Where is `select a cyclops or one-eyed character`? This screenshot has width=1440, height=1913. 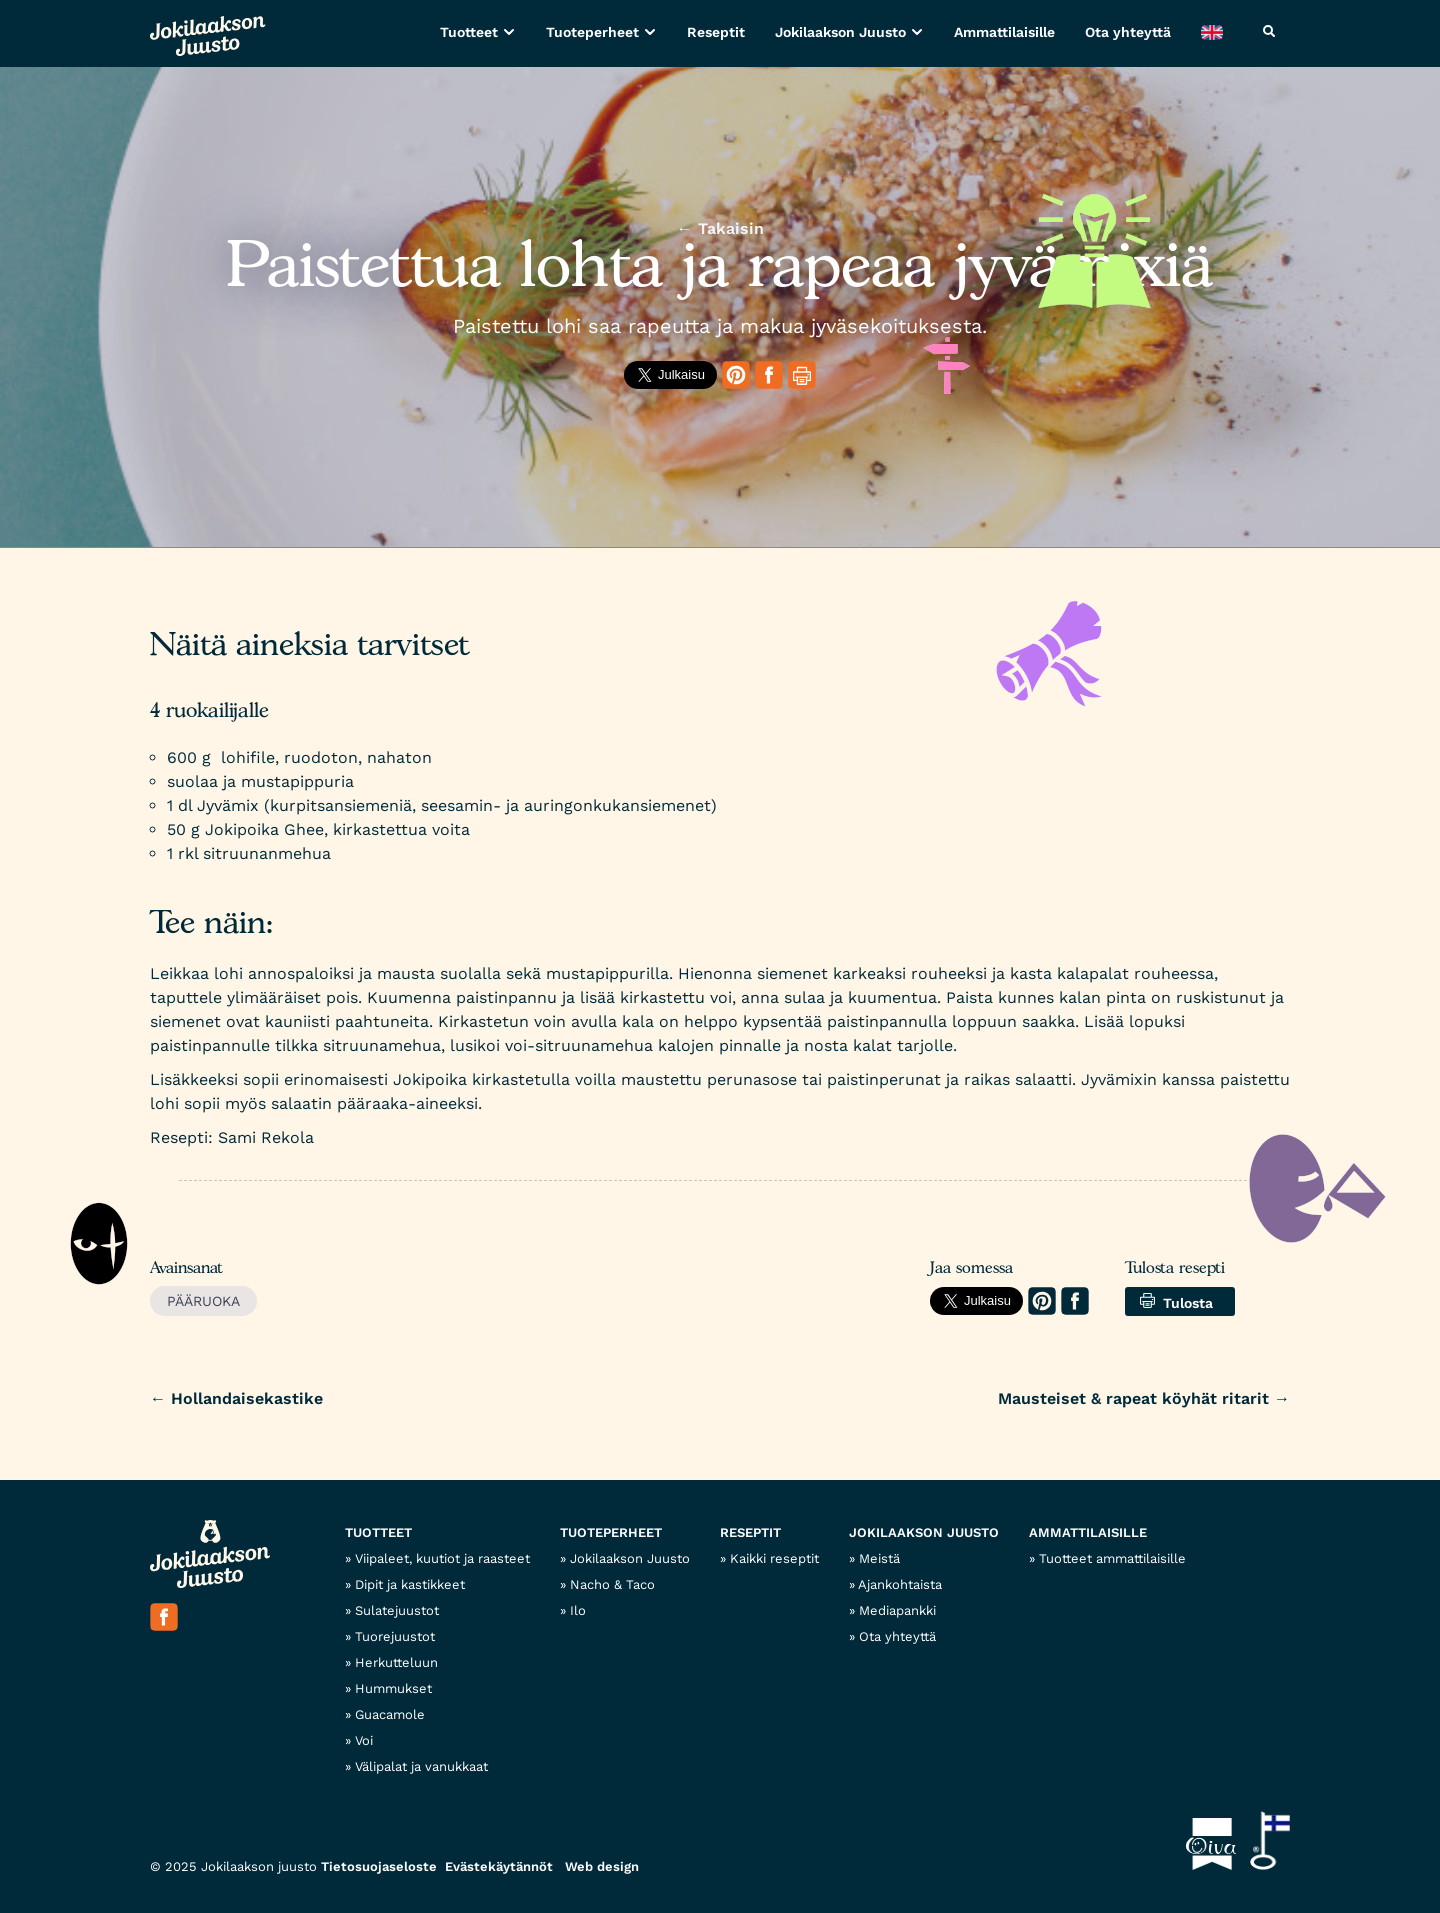
select a cyclops or one-eyed character is located at coordinates (99, 1243).